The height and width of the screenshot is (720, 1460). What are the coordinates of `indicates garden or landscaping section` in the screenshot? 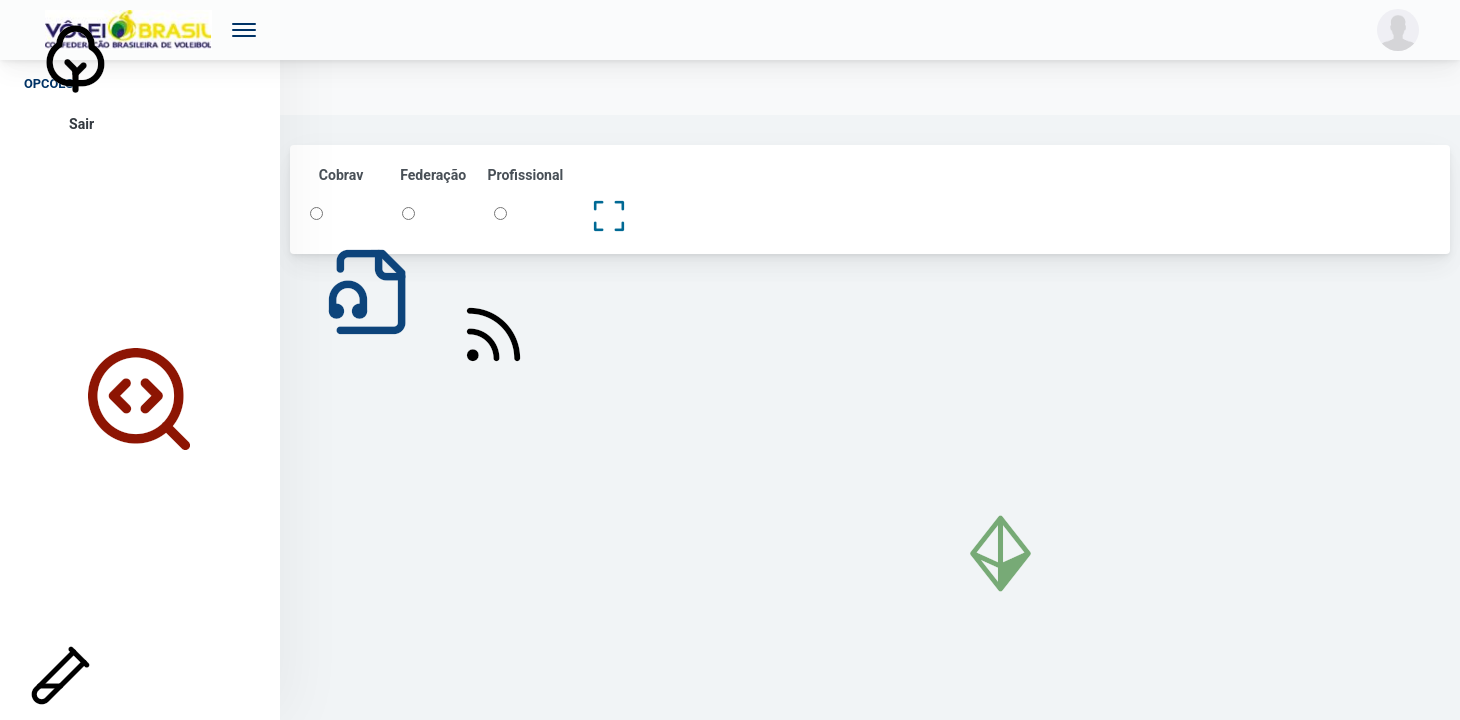 It's located at (75, 57).